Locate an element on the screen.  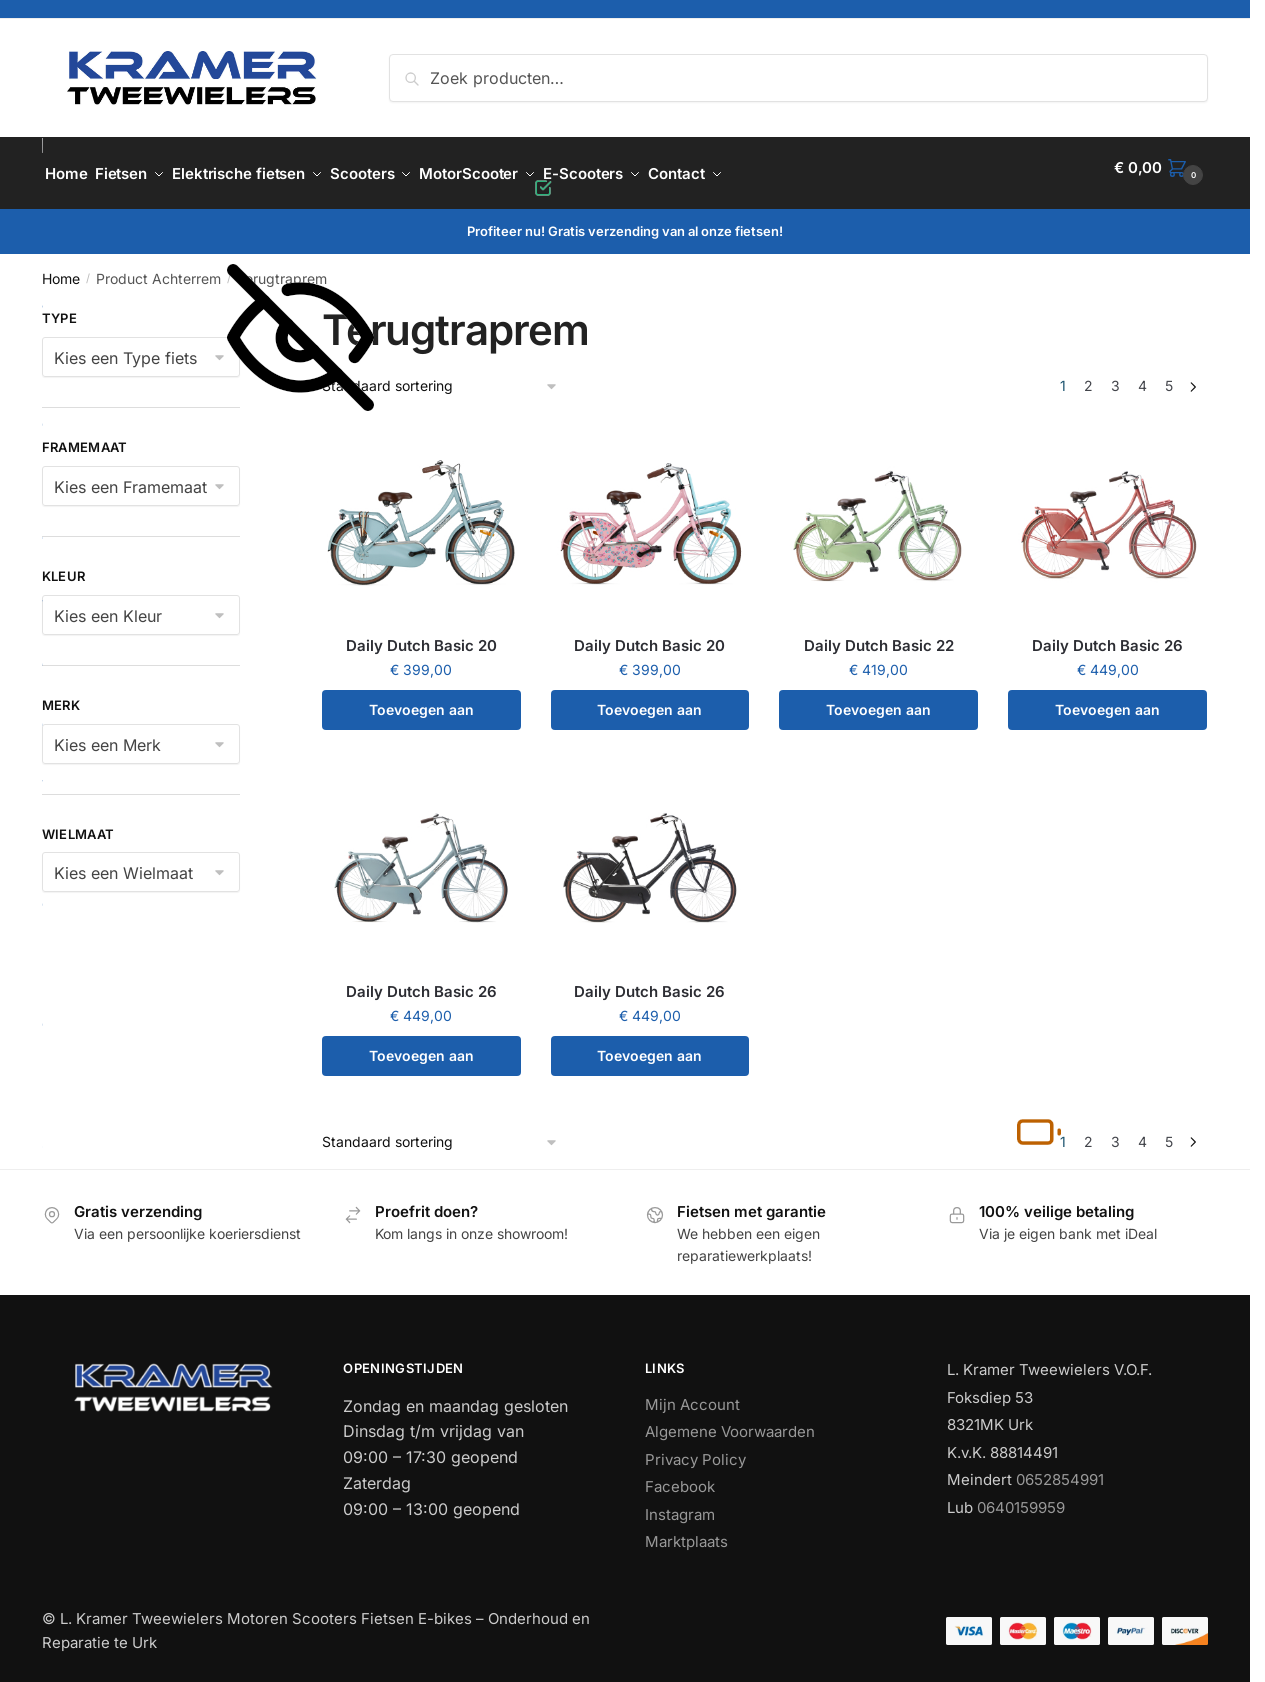
indicates current battery level is located at coordinates (1039, 1132).